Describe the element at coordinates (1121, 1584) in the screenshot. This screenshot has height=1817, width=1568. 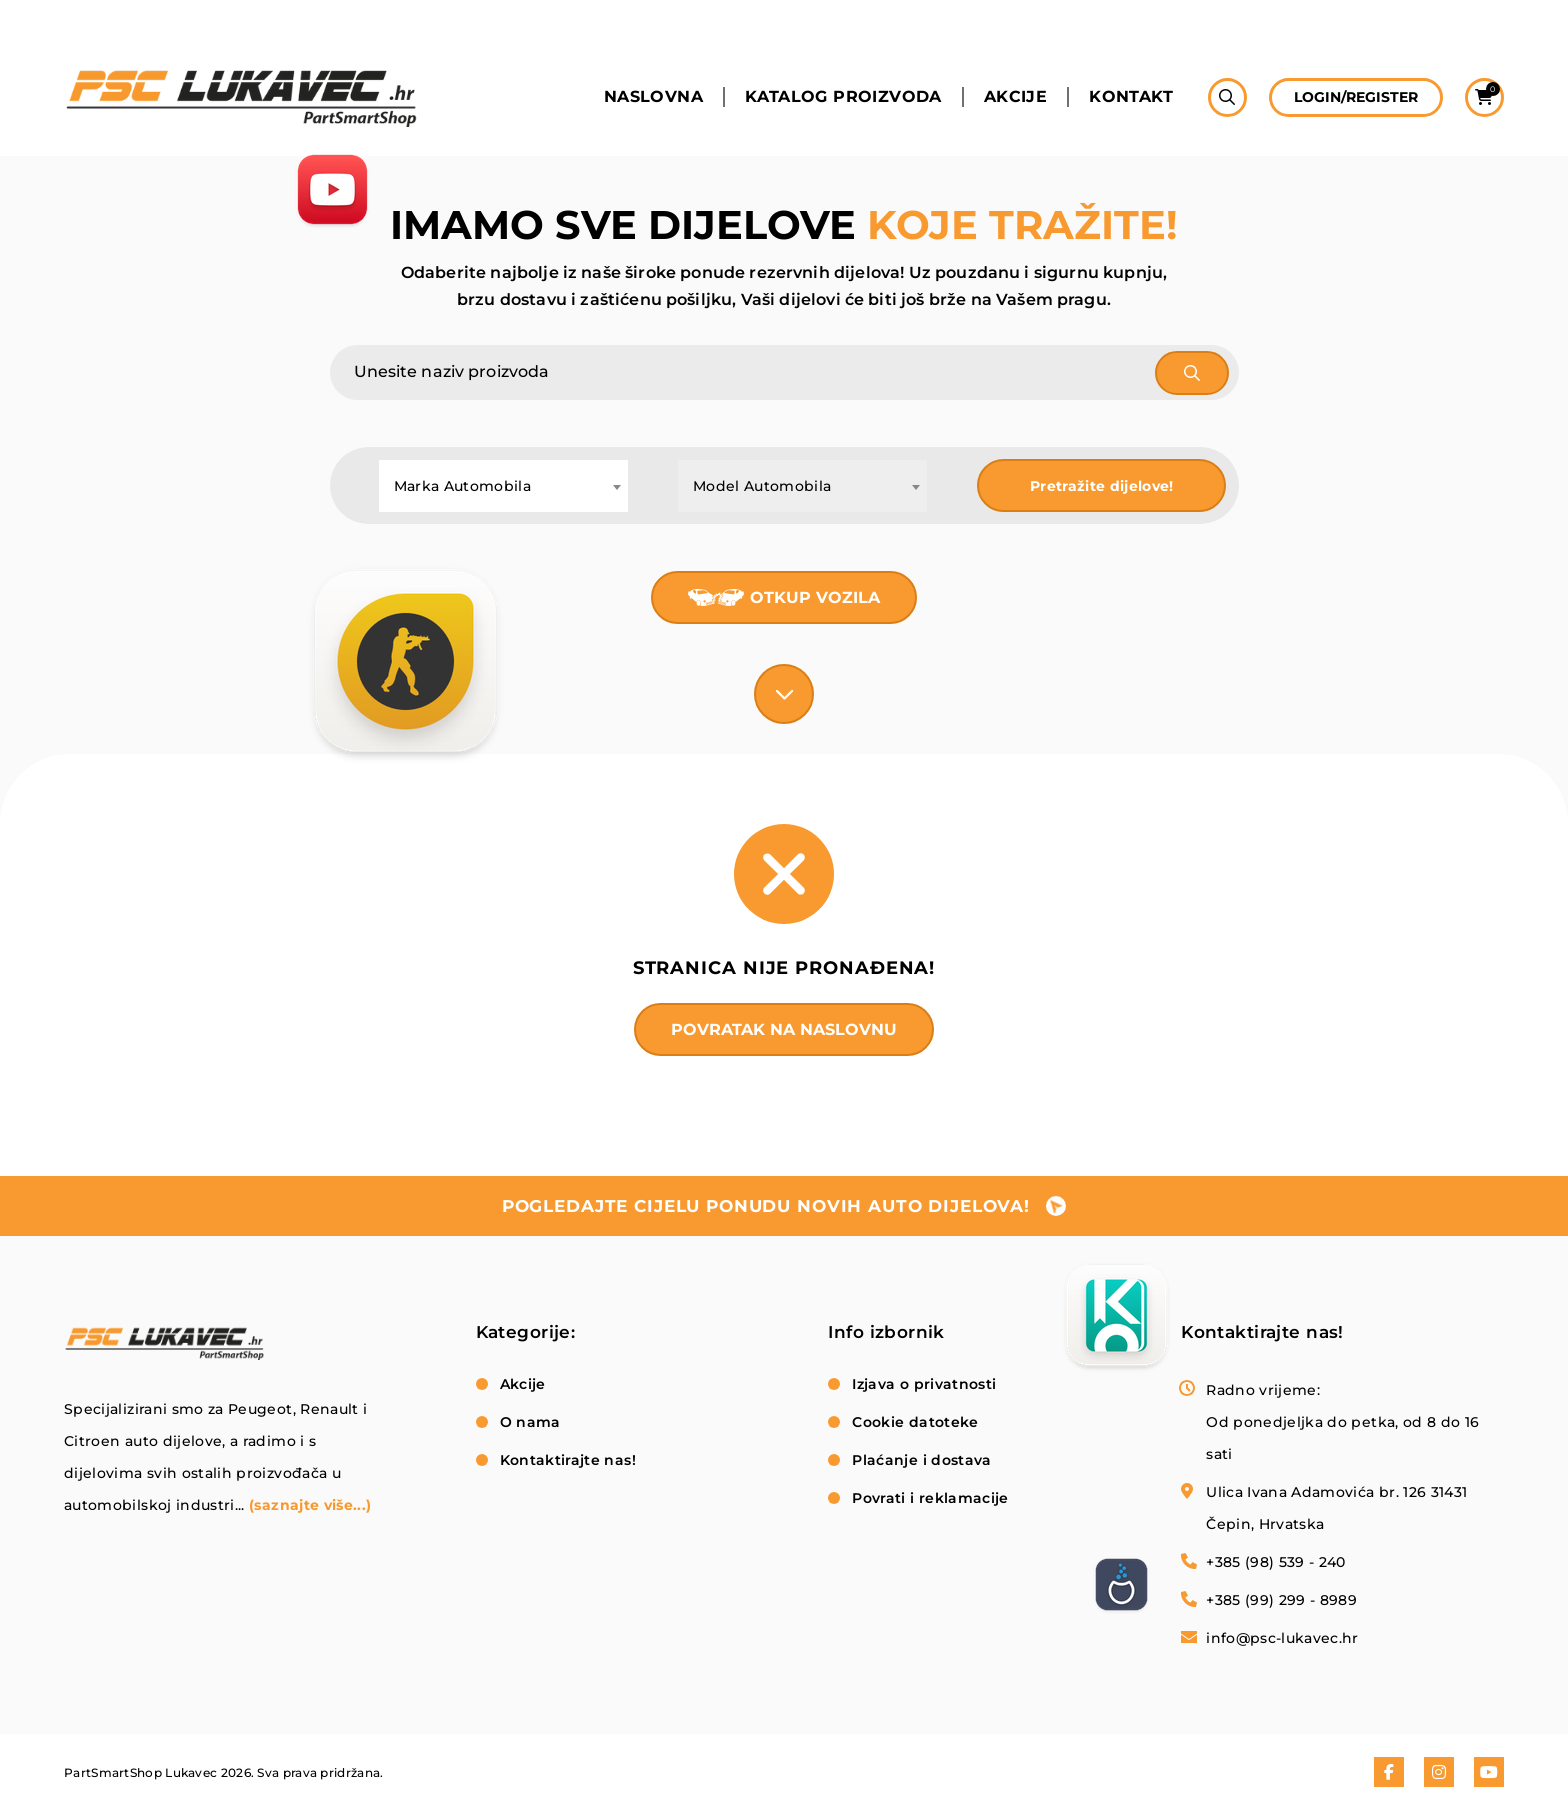
I see `open mageia linux distribution app` at that location.